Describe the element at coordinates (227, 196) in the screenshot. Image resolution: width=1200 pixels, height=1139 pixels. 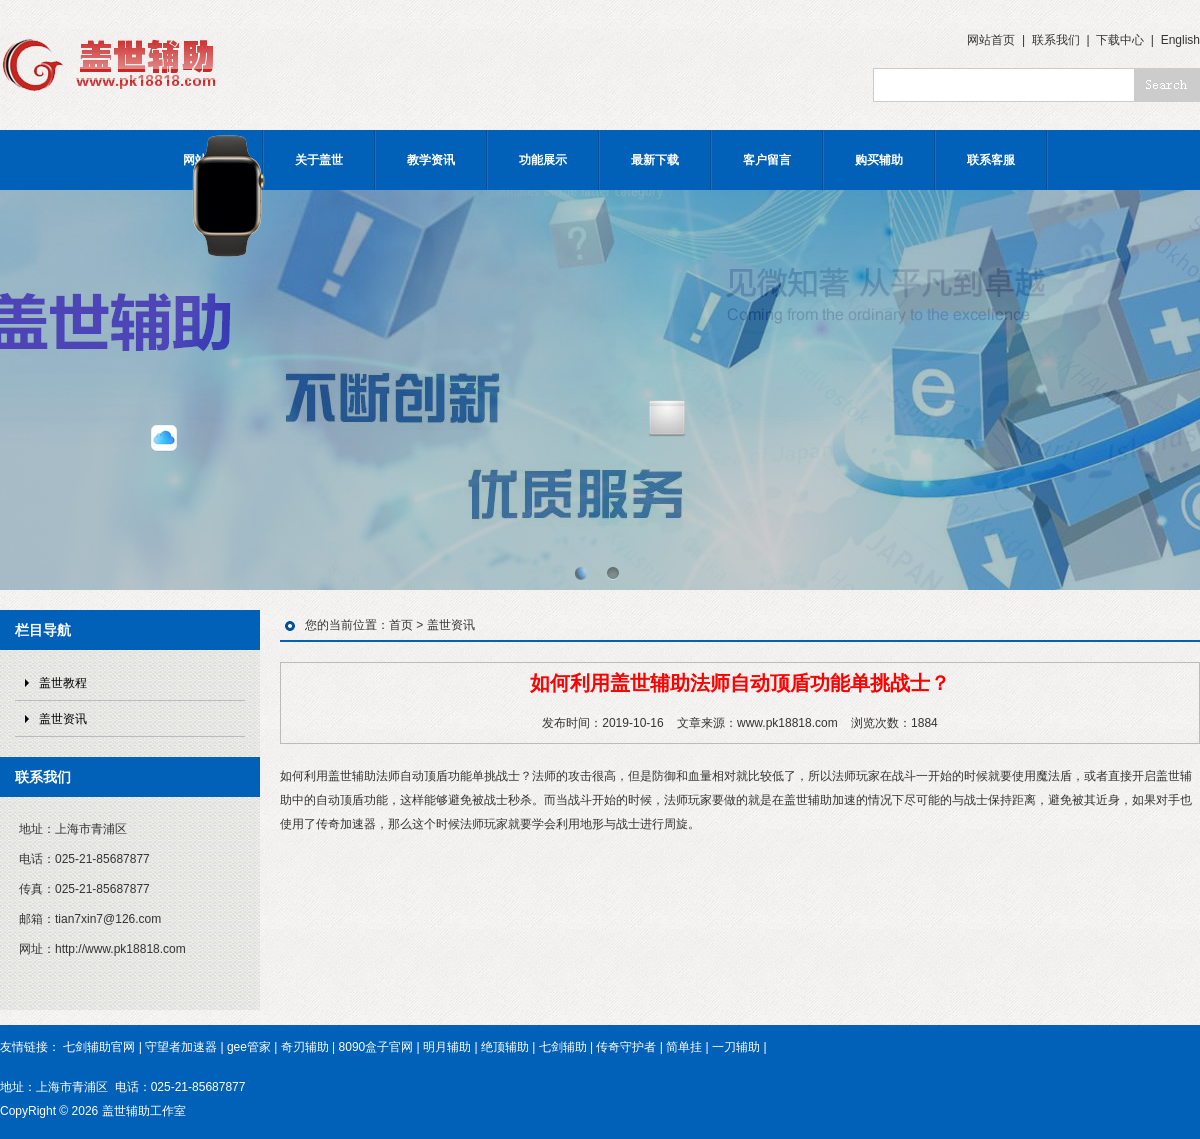
I see `apple watch series 6 device icon` at that location.